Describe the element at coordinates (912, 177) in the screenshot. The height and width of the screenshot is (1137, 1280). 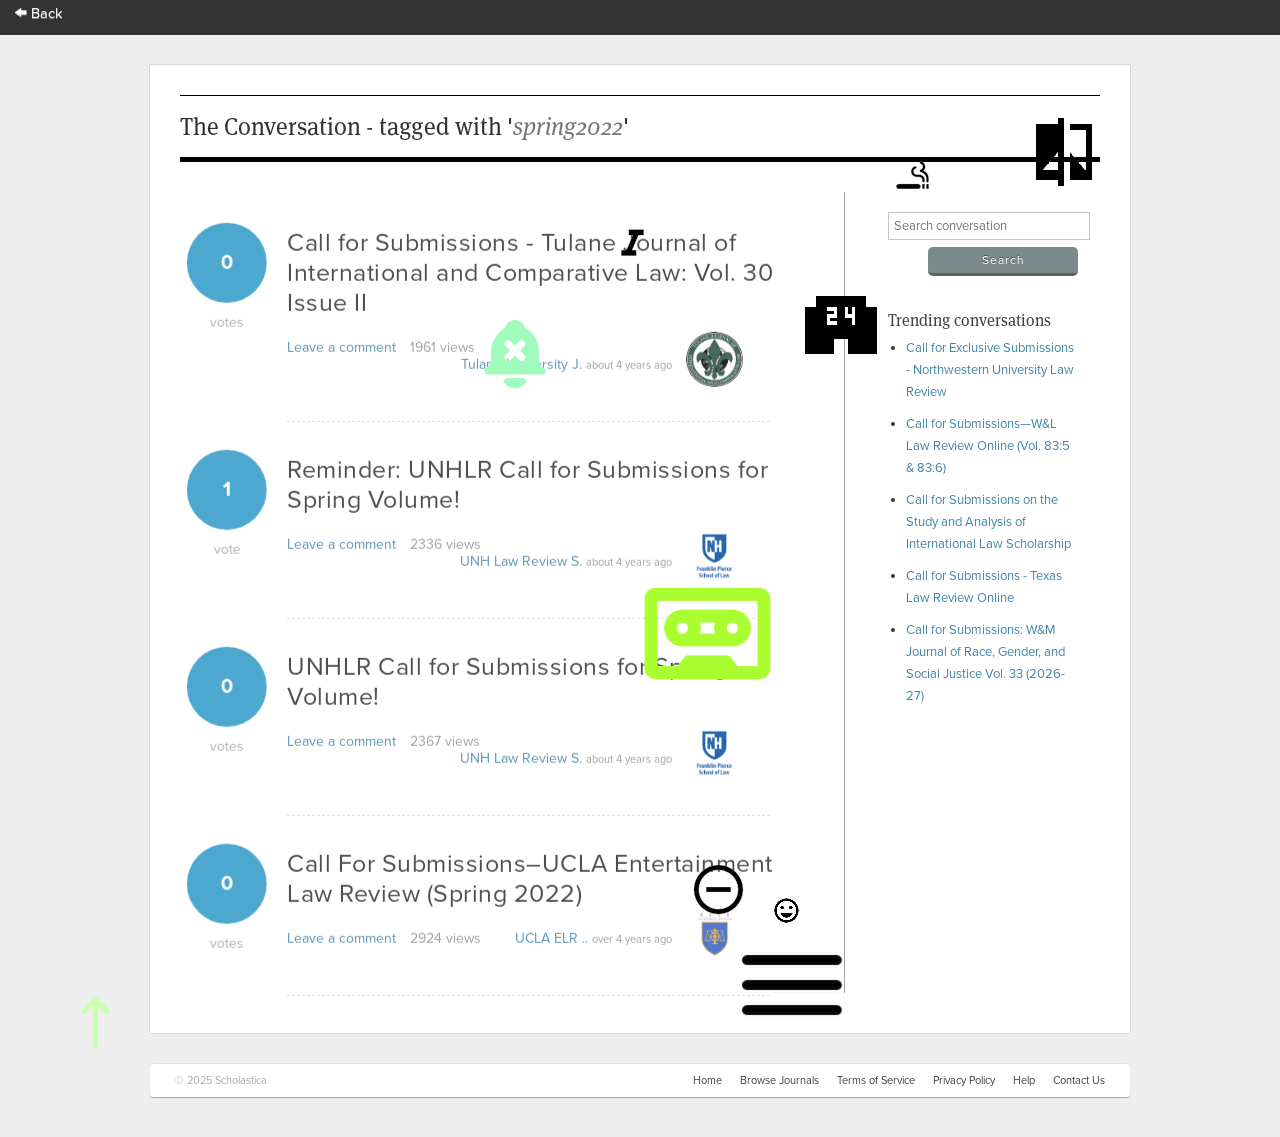
I see `indicates a designated smoking area` at that location.